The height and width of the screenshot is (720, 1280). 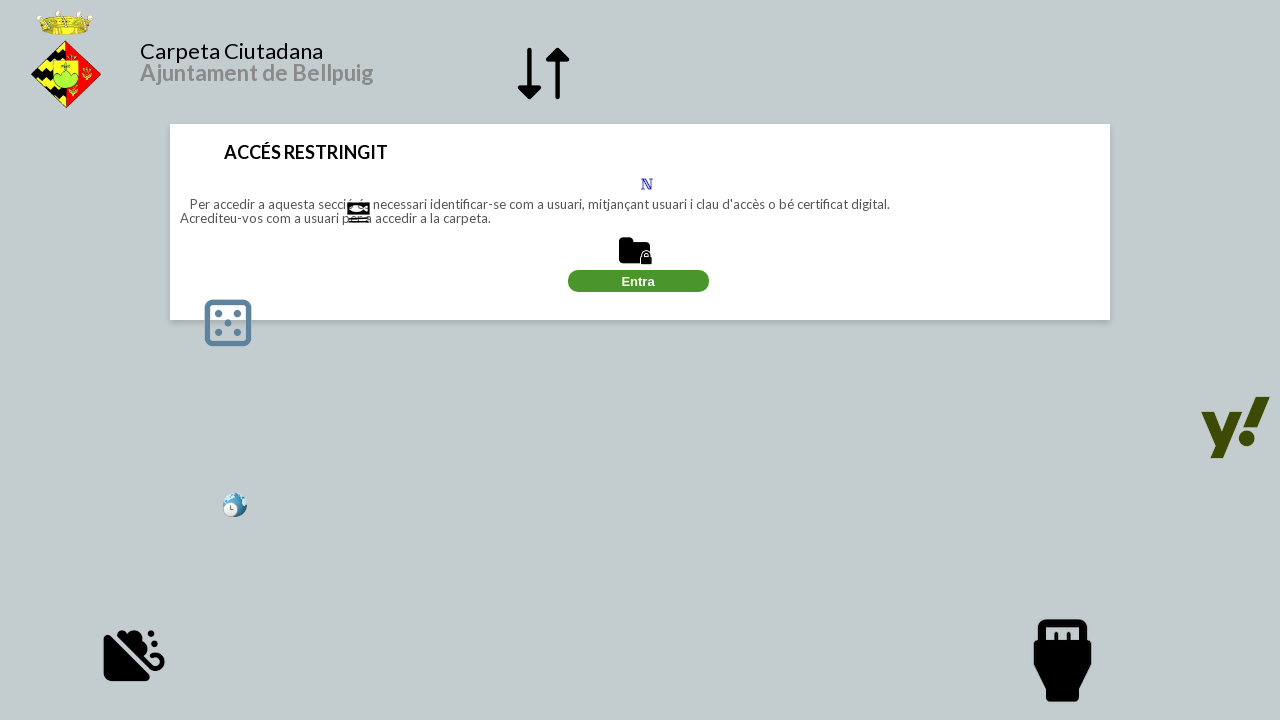 What do you see at coordinates (235, 505) in the screenshot?
I see `view world clock or time zones` at bounding box center [235, 505].